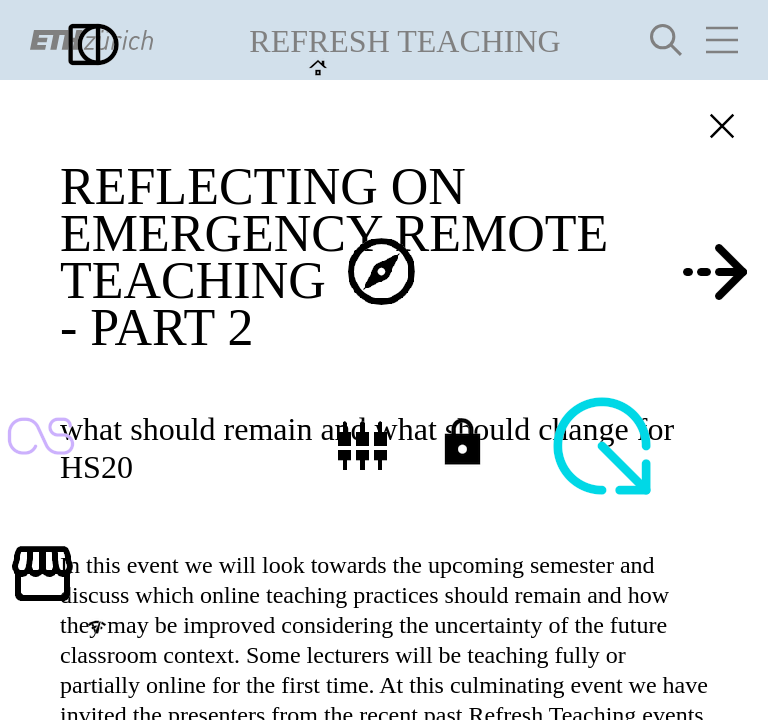 Image resolution: width=768 pixels, height=720 pixels. I want to click on access home or housing services, so click(318, 68).